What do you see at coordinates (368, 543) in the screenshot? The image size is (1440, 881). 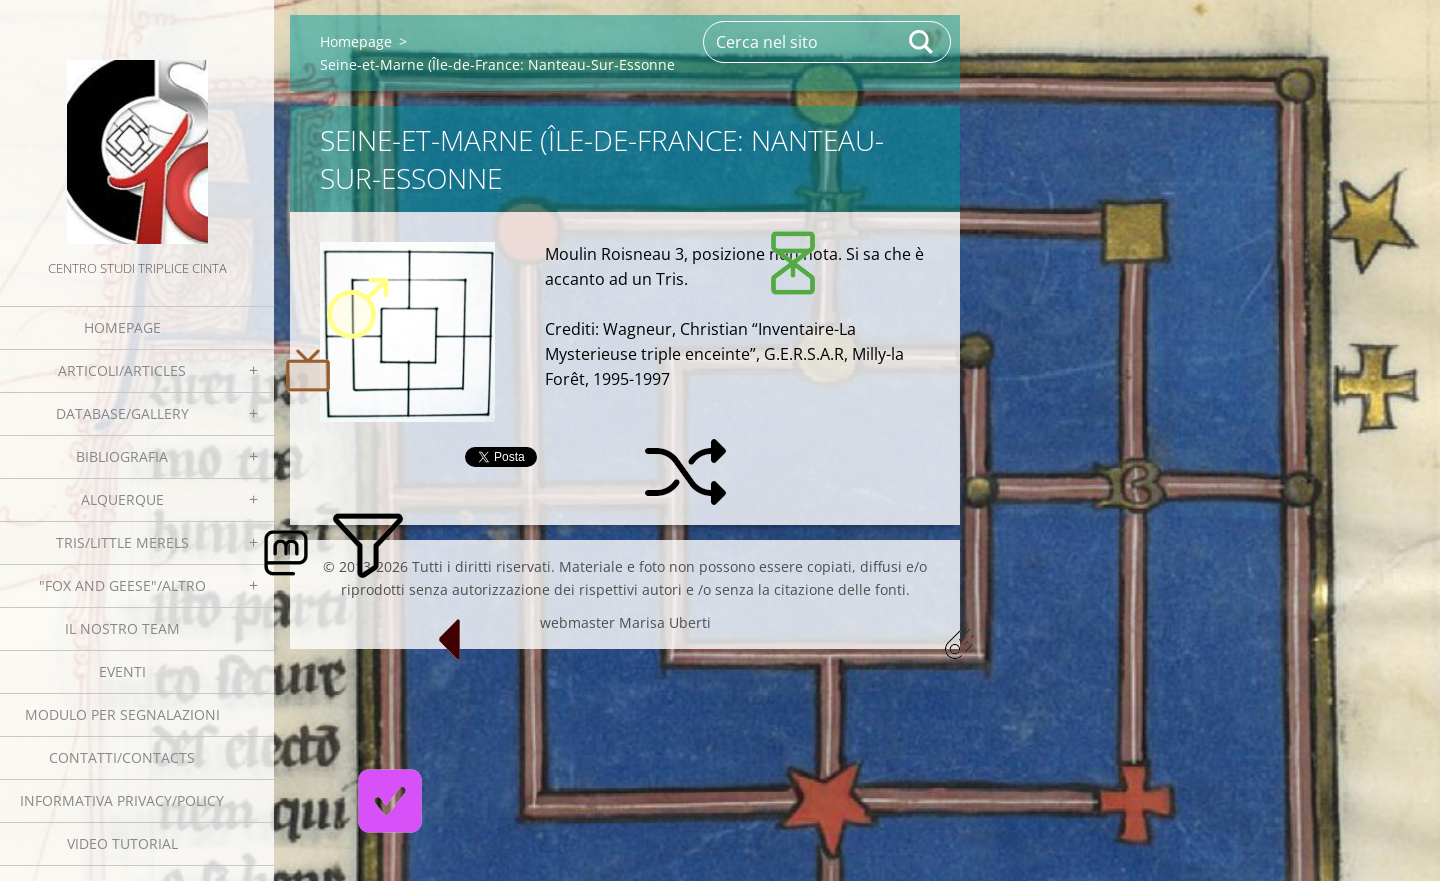 I see `filter or sort content` at bounding box center [368, 543].